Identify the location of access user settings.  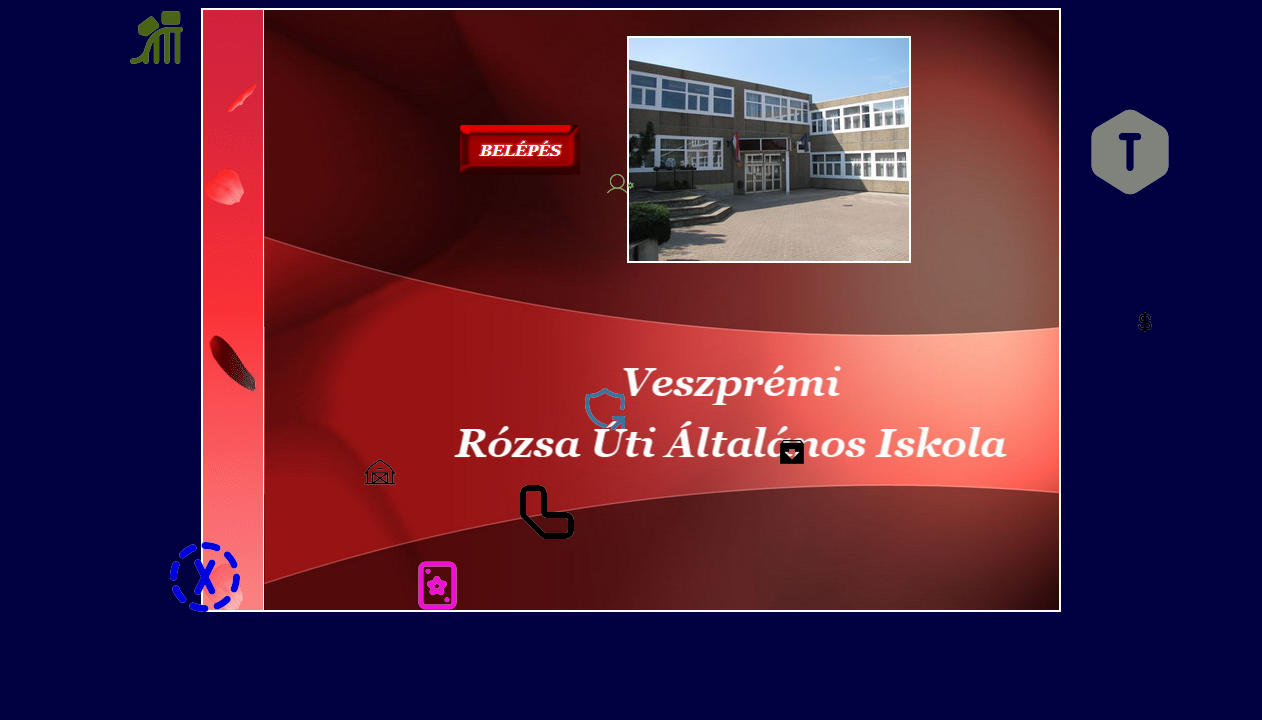
(619, 184).